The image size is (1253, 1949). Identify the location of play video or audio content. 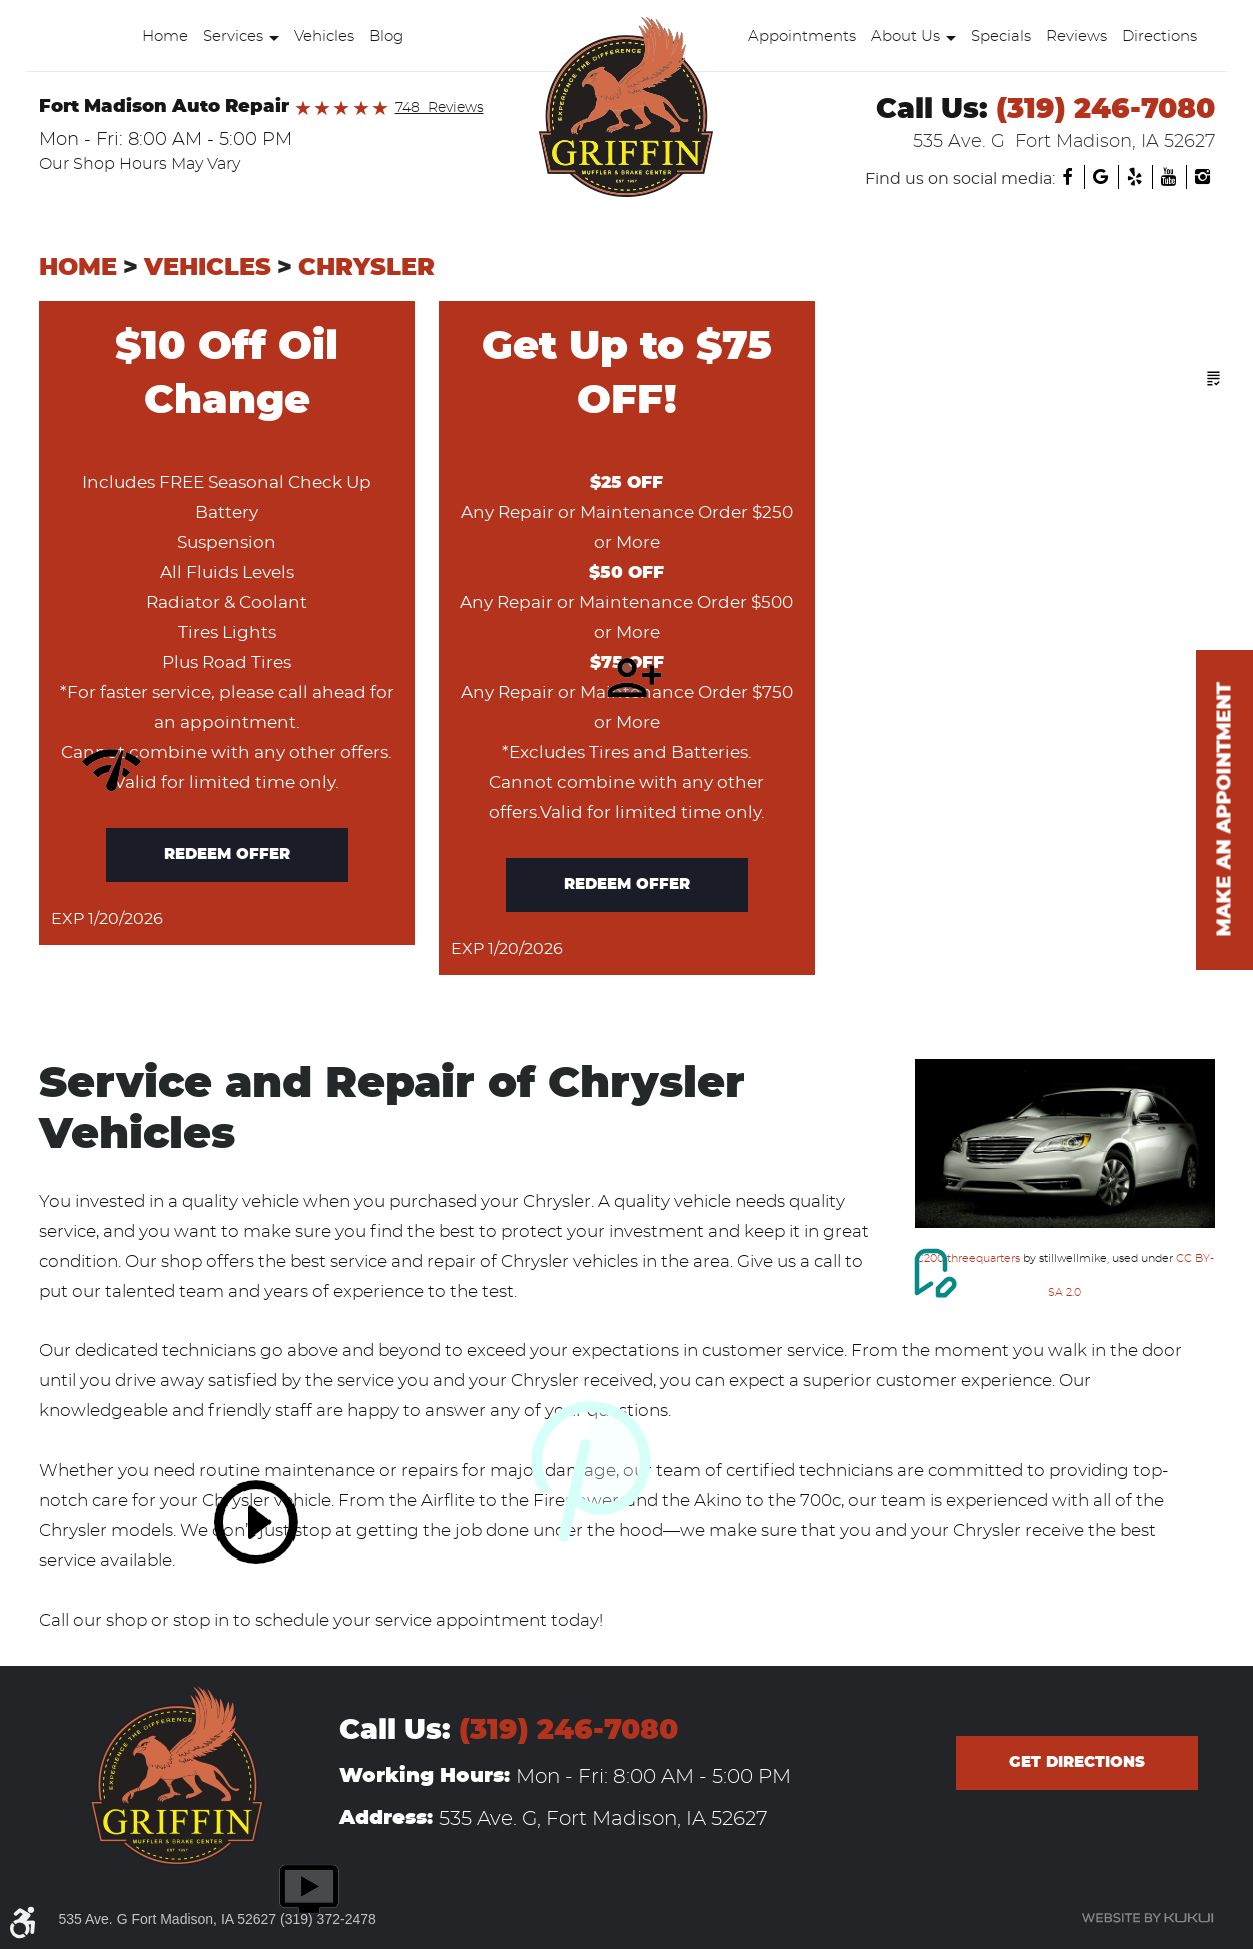
(256, 1522).